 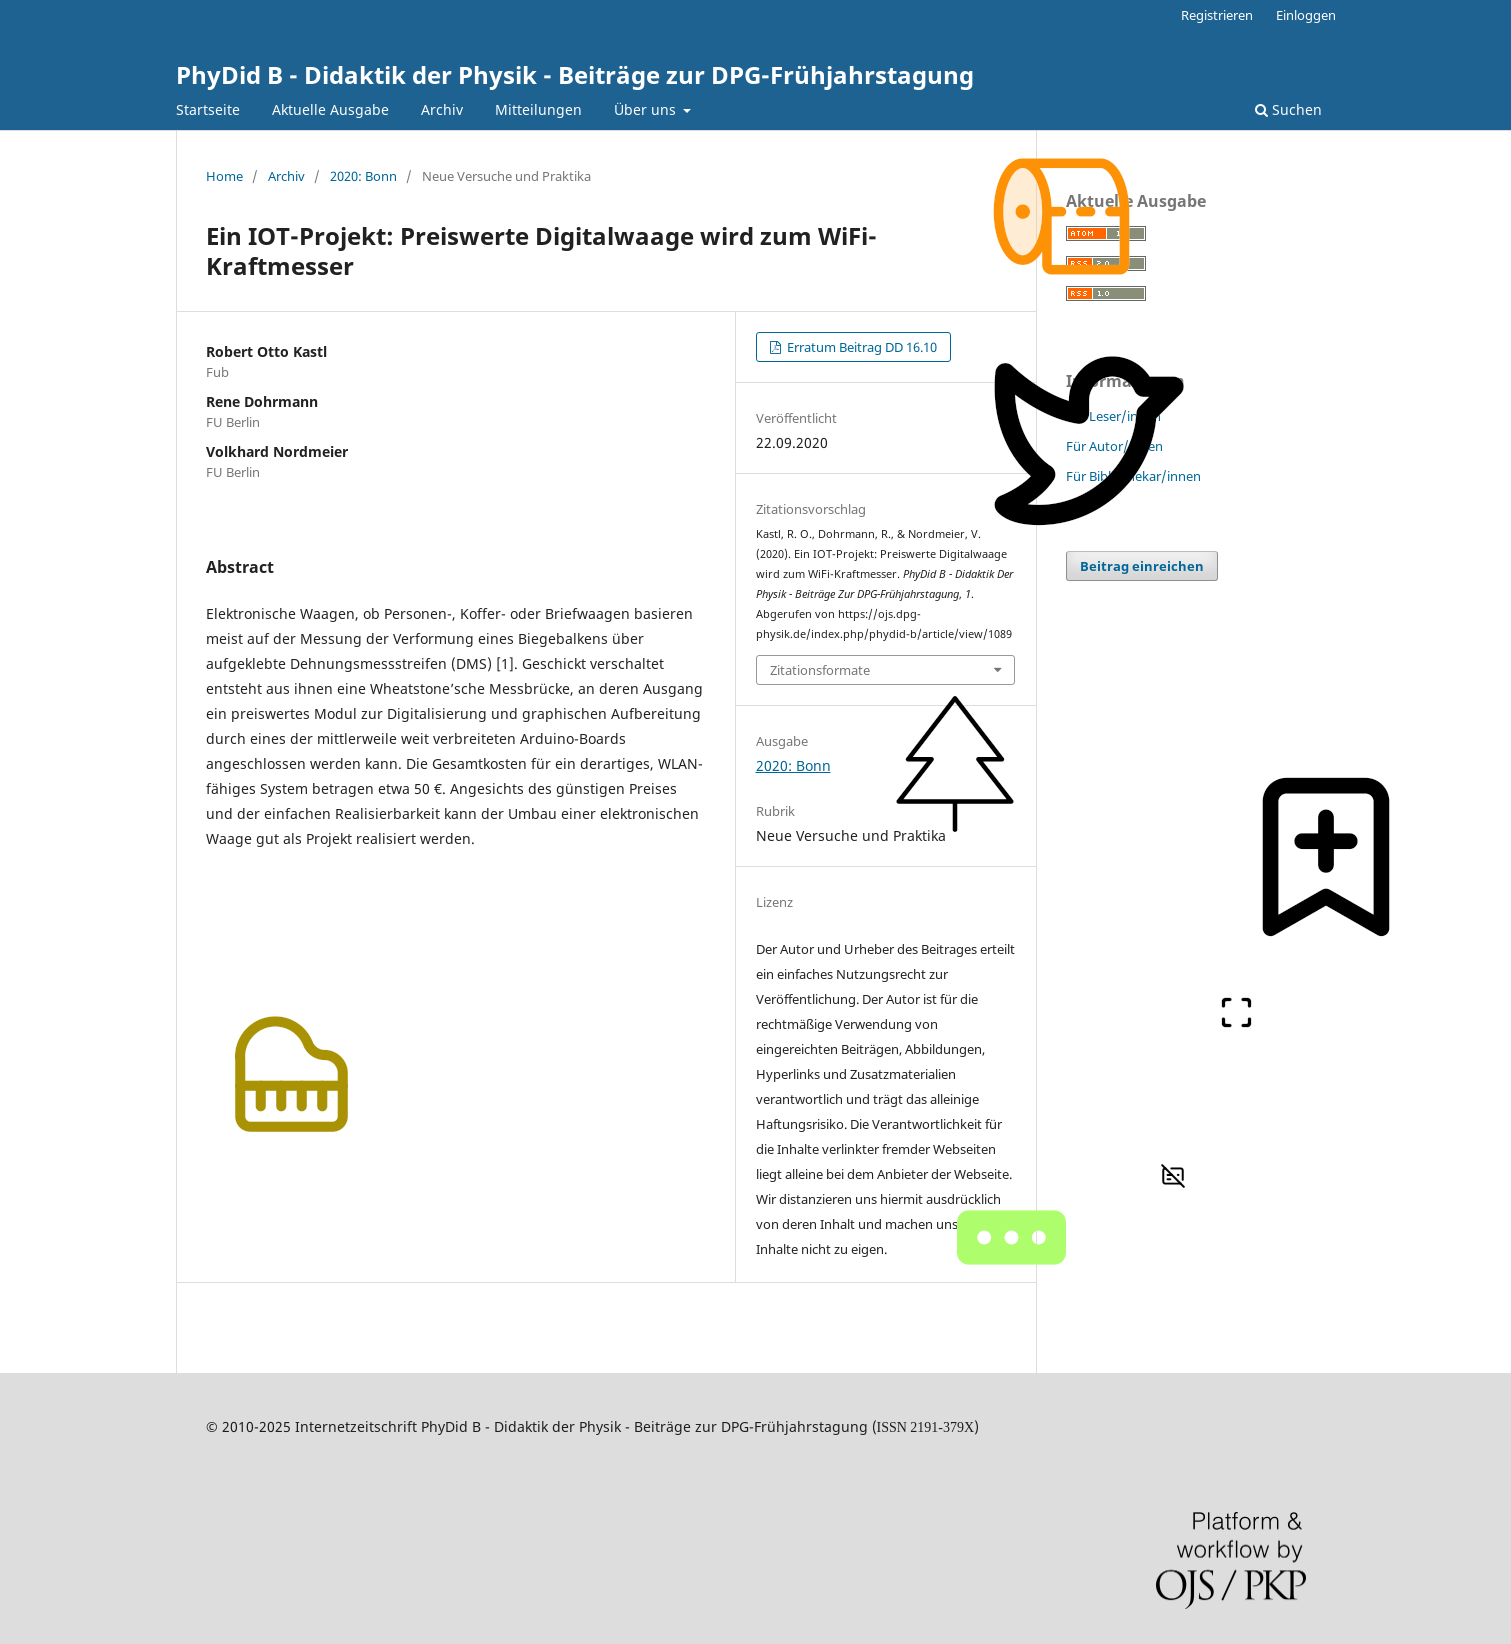 I want to click on access piano or keyboard instrument, so click(x=291, y=1075).